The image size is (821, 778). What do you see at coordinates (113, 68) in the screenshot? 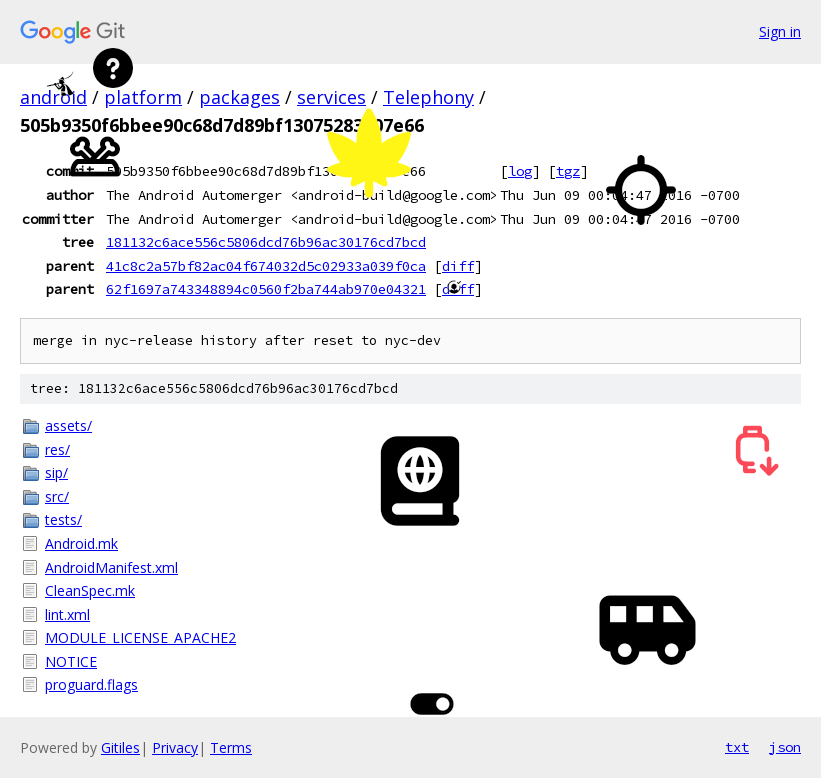
I see `access help or support information` at bounding box center [113, 68].